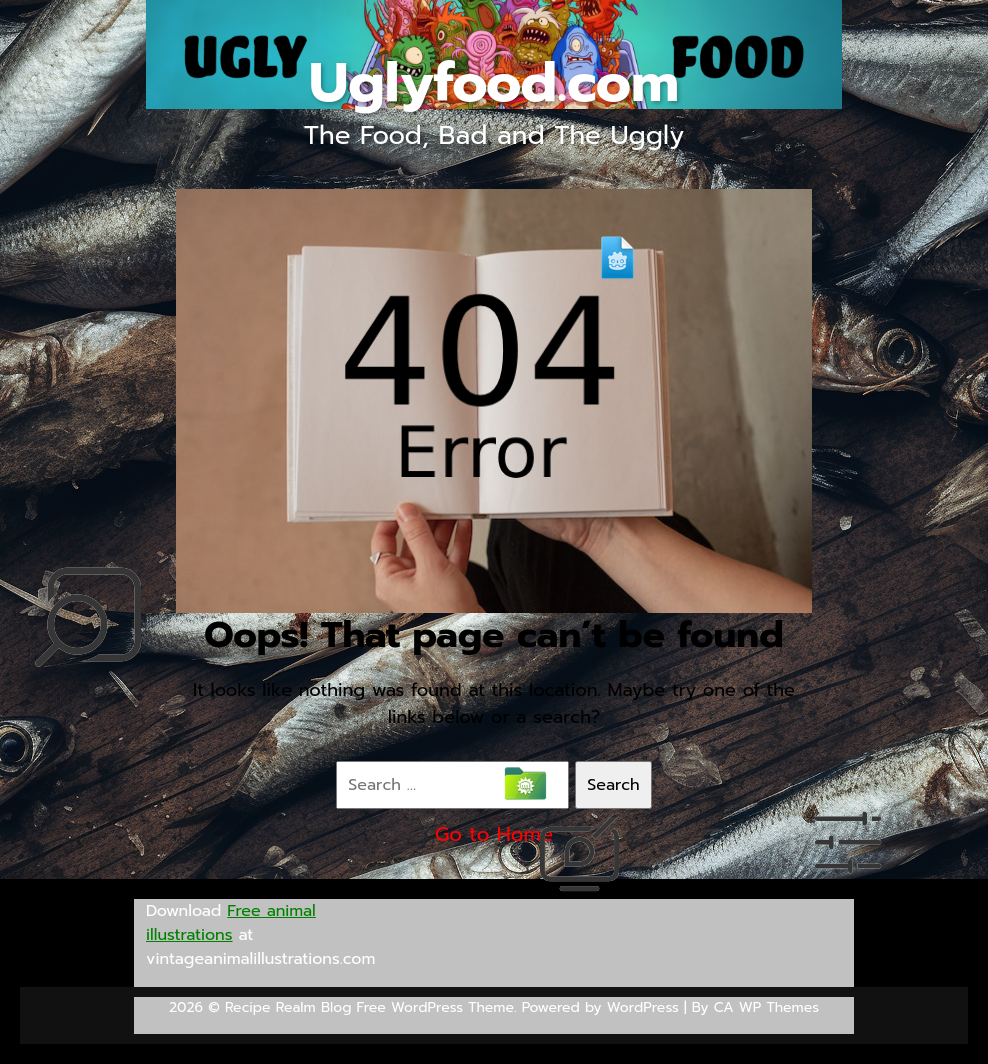 This screenshot has width=988, height=1064. I want to click on adjust audio equalizer settings, so click(848, 840).